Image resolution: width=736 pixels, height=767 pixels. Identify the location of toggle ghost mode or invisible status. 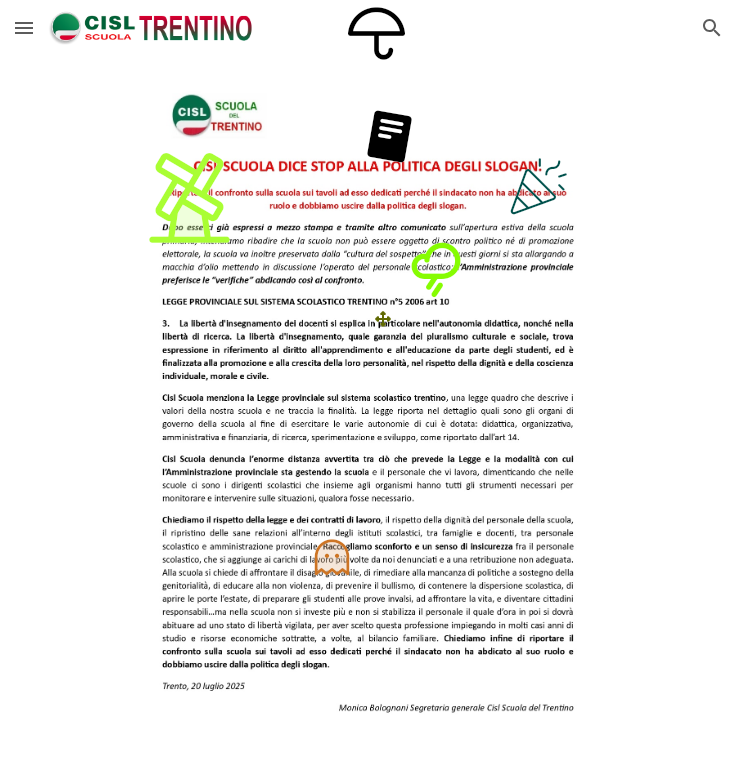
(332, 558).